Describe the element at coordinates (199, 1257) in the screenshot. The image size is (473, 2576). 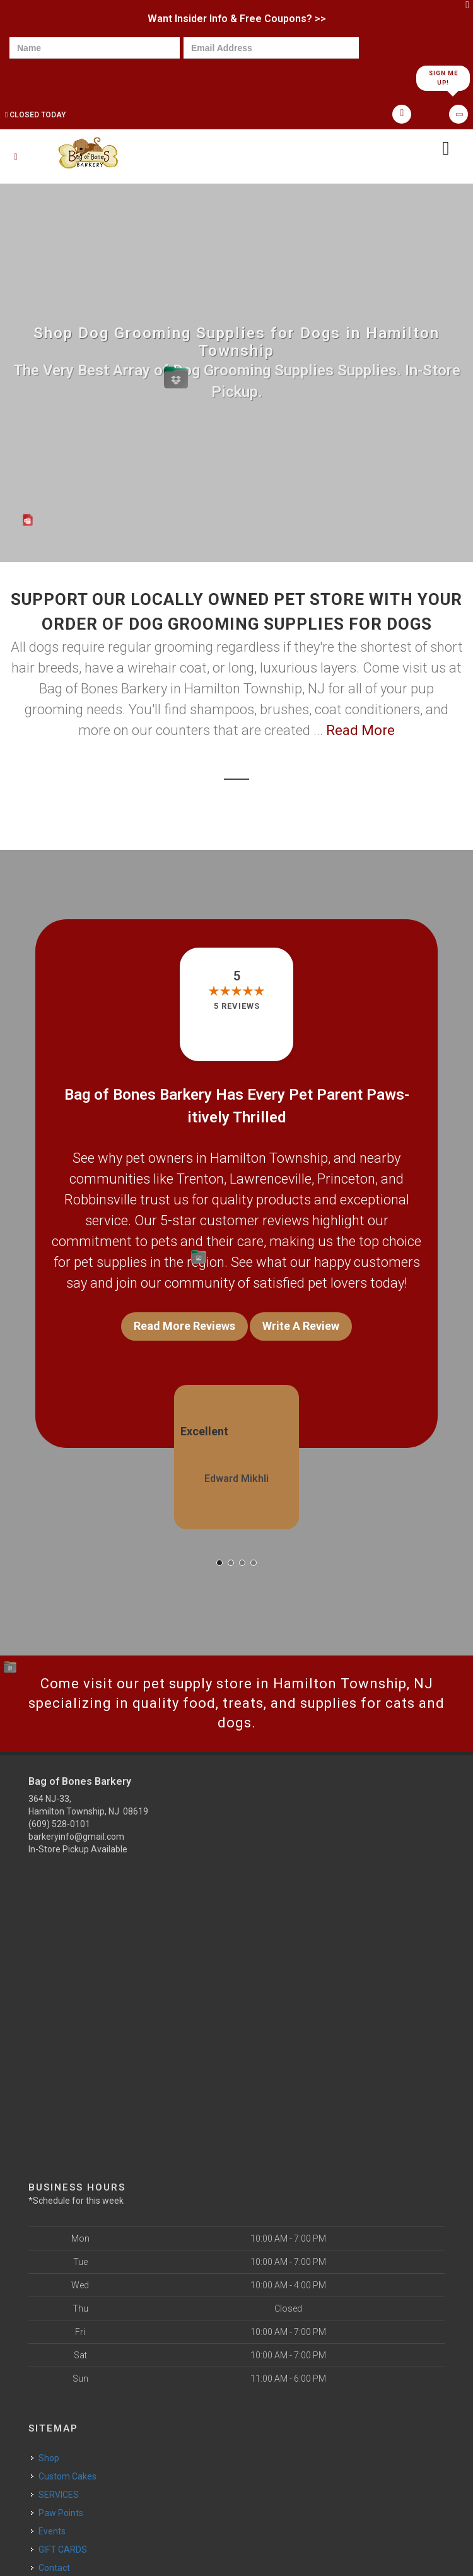
I see `open your pictures folder` at that location.